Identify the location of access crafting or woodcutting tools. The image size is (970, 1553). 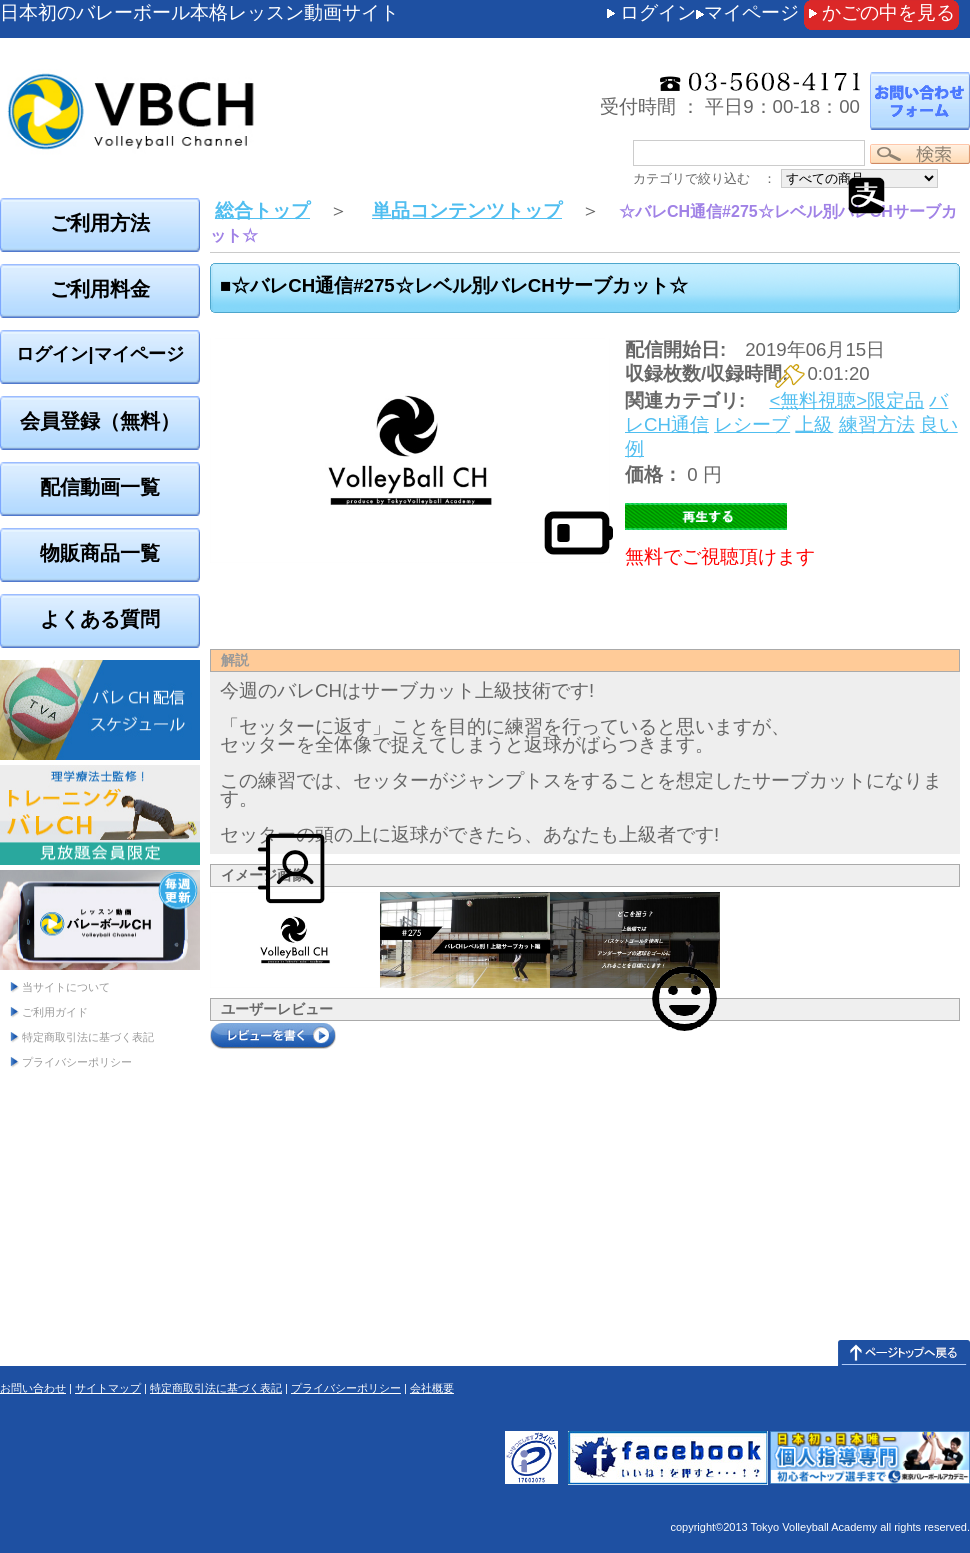
(790, 377).